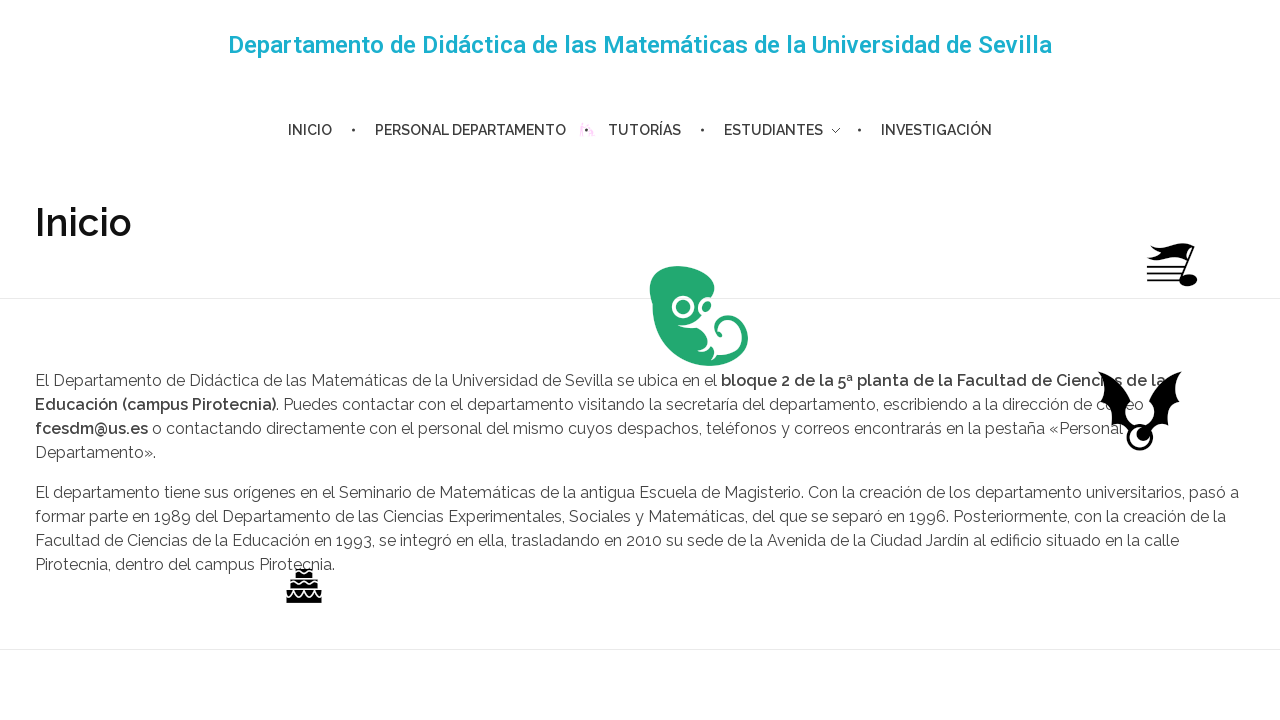 The image size is (1280, 720). What do you see at coordinates (698, 315) in the screenshot?
I see `indicates pregnancy or fetal development status` at bounding box center [698, 315].